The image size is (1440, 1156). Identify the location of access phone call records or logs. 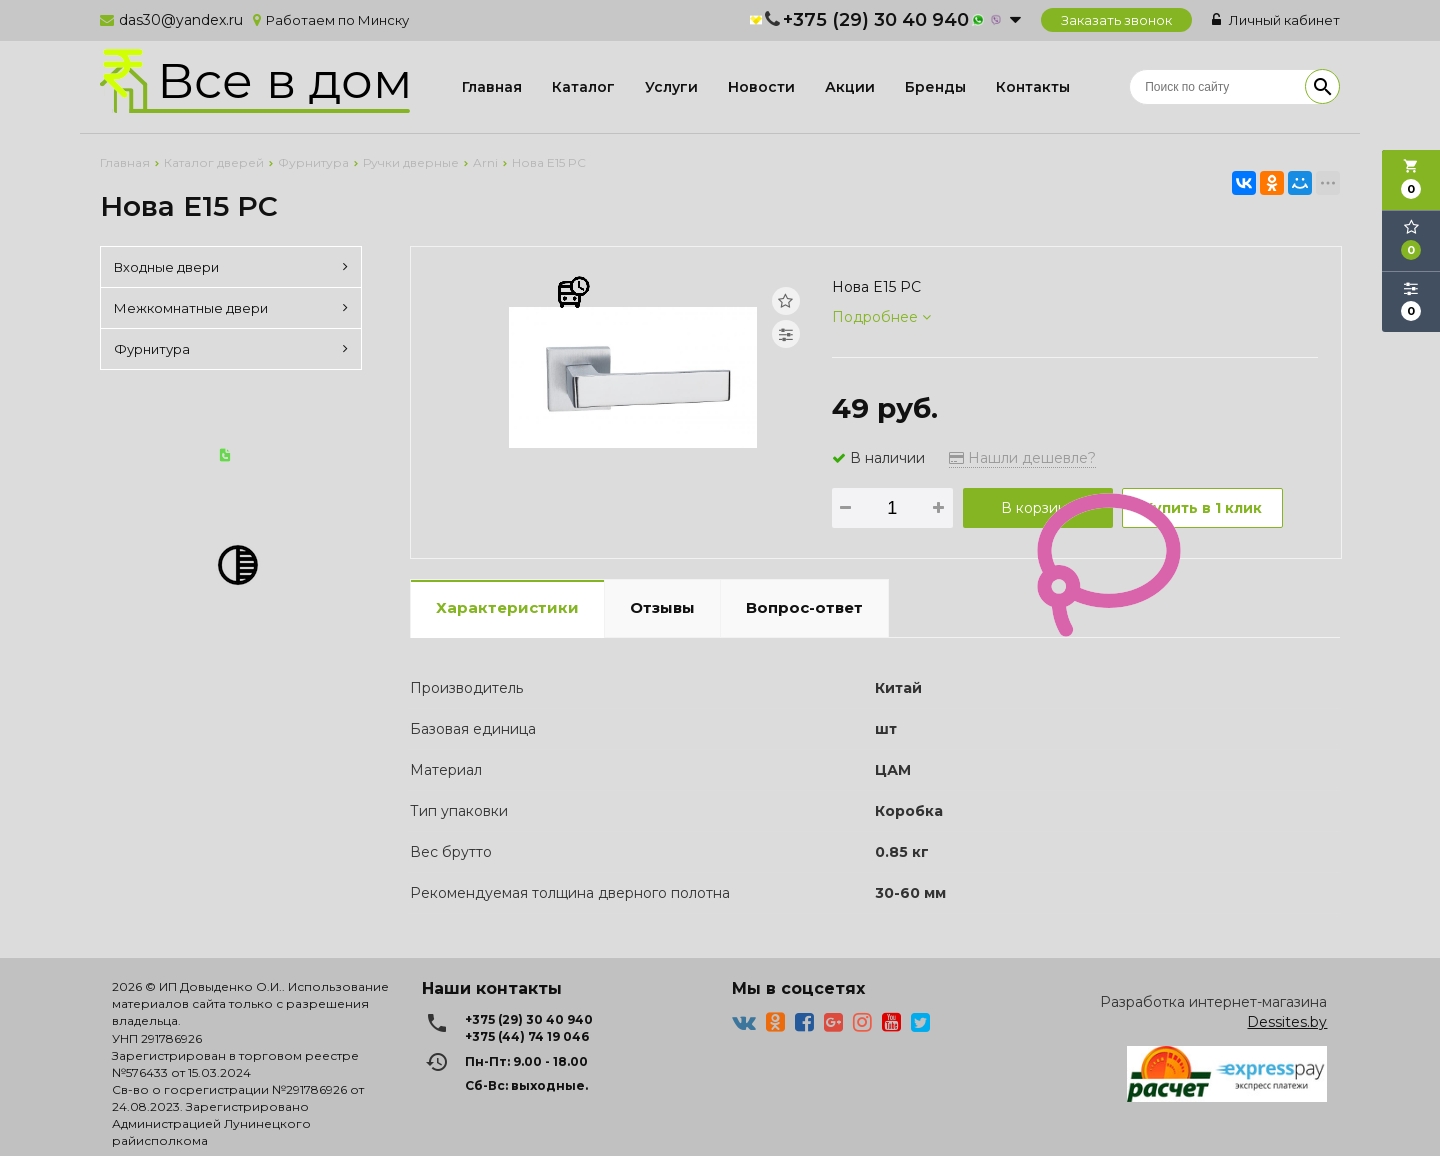
(225, 455).